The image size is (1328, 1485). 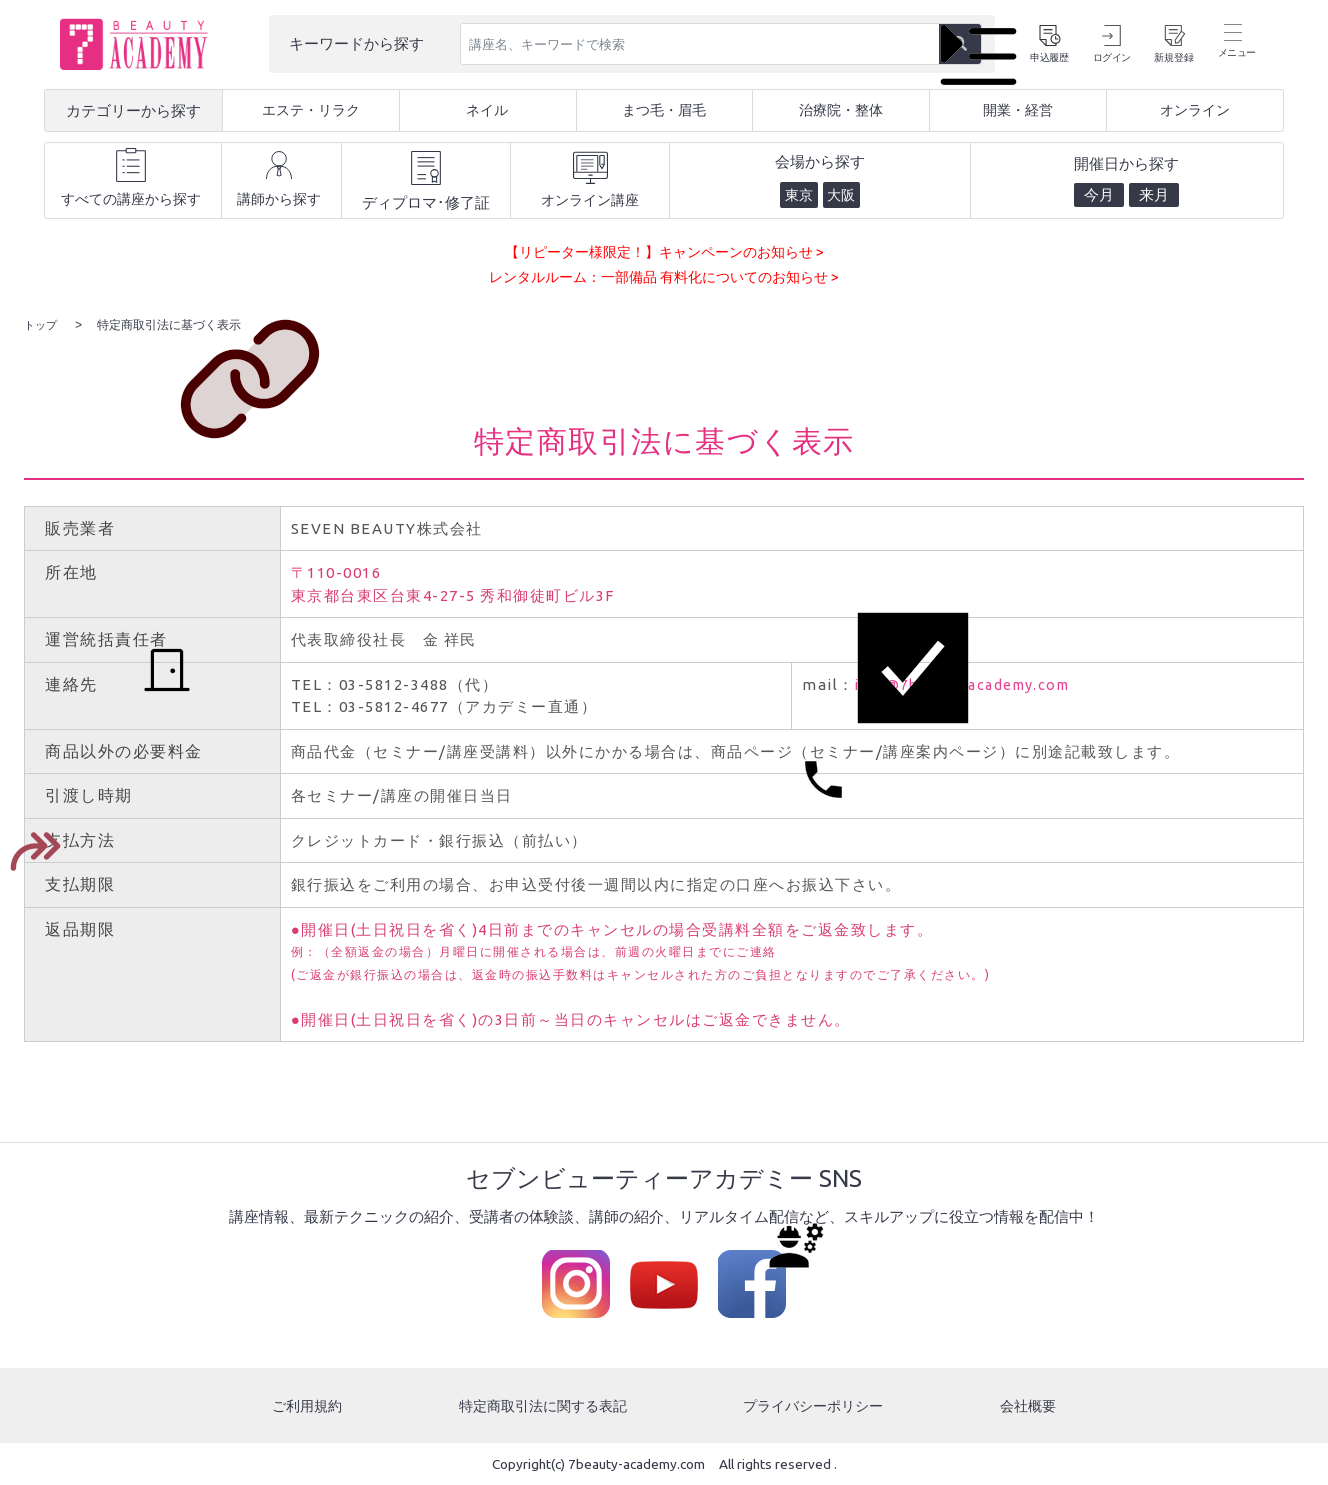 What do you see at coordinates (167, 670) in the screenshot?
I see `exit or log out of the application` at bounding box center [167, 670].